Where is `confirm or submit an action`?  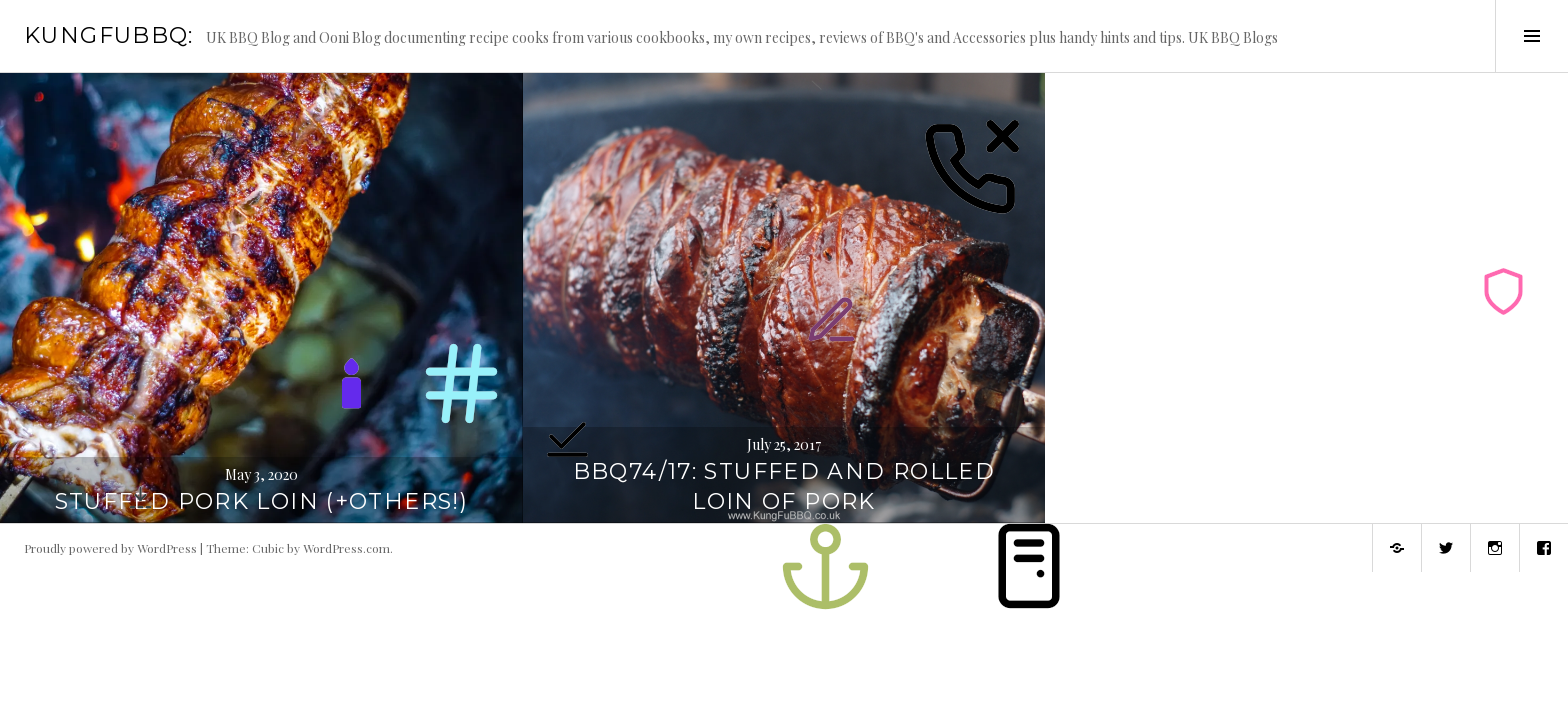 confirm or submit an action is located at coordinates (567, 440).